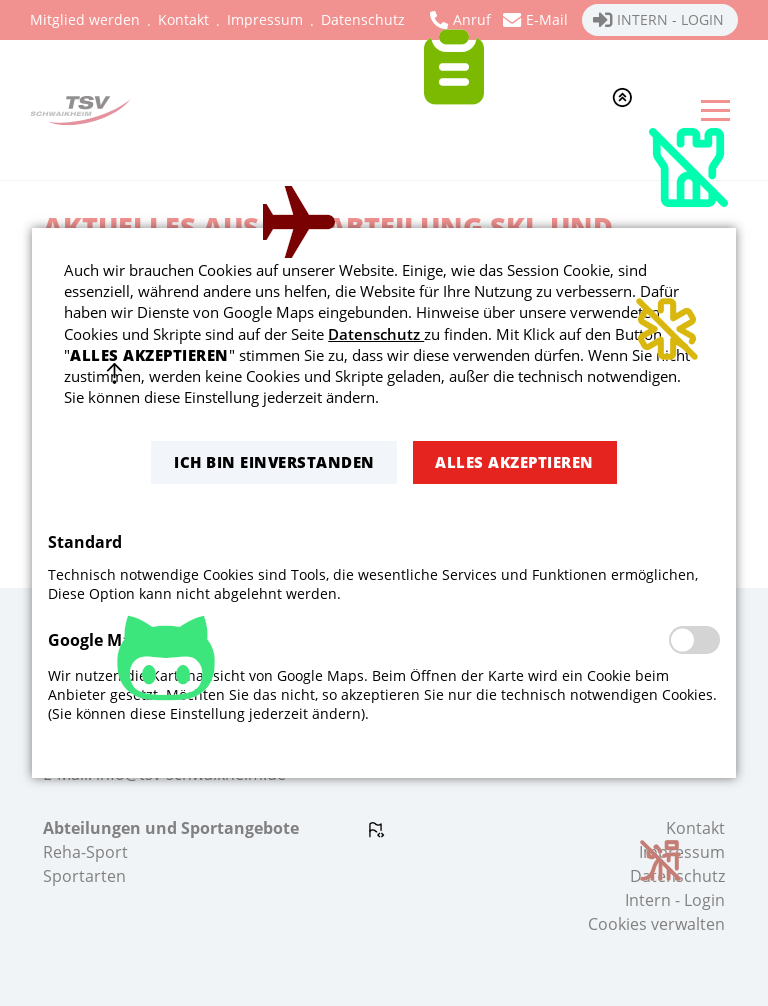 The width and height of the screenshot is (768, 1006). Describe the element at coordinates (166, 658) in the screenshot. I see `view GitHub profile or repository` at that location.